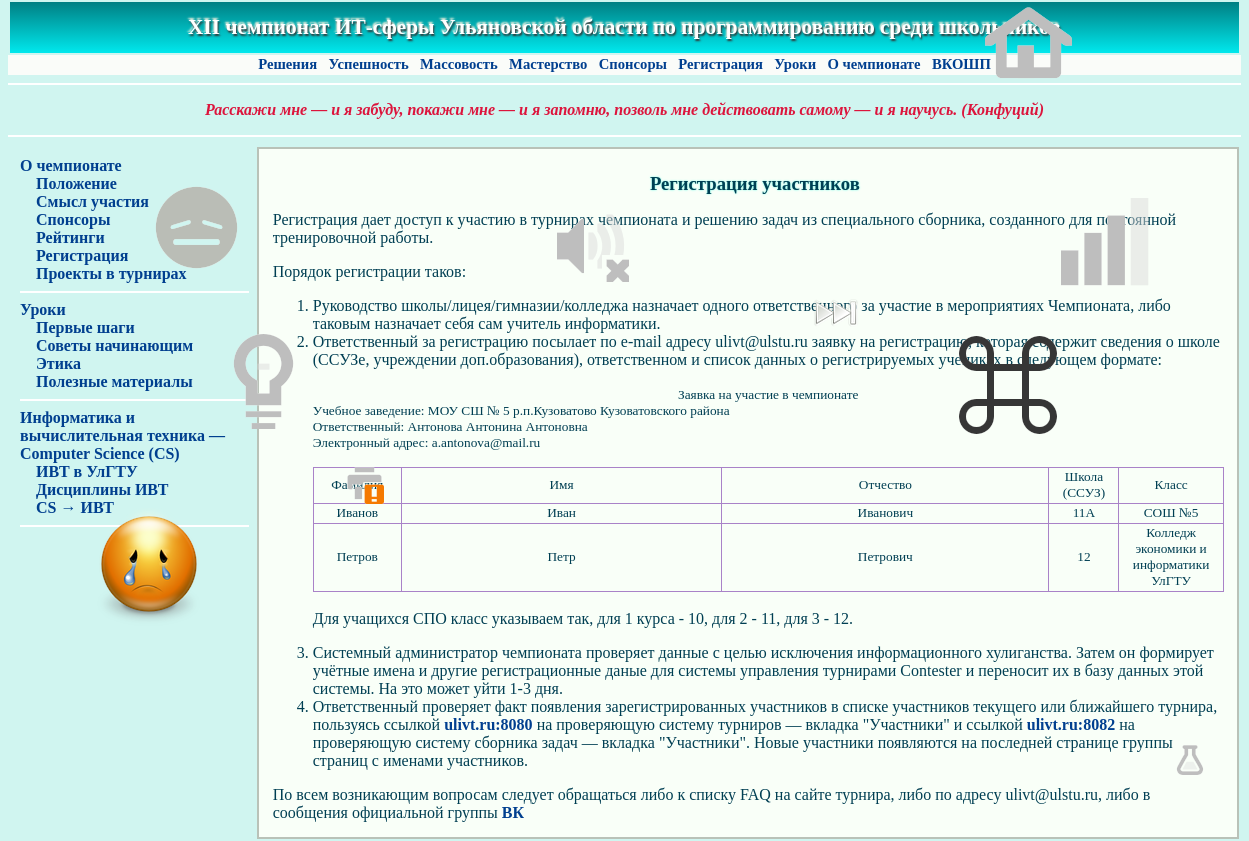 This screenshot has width=1249, height=841. Describe the element at coordinates (196, 227) in the screenshot. I see `indicates user is tired or exhausted` at that location.